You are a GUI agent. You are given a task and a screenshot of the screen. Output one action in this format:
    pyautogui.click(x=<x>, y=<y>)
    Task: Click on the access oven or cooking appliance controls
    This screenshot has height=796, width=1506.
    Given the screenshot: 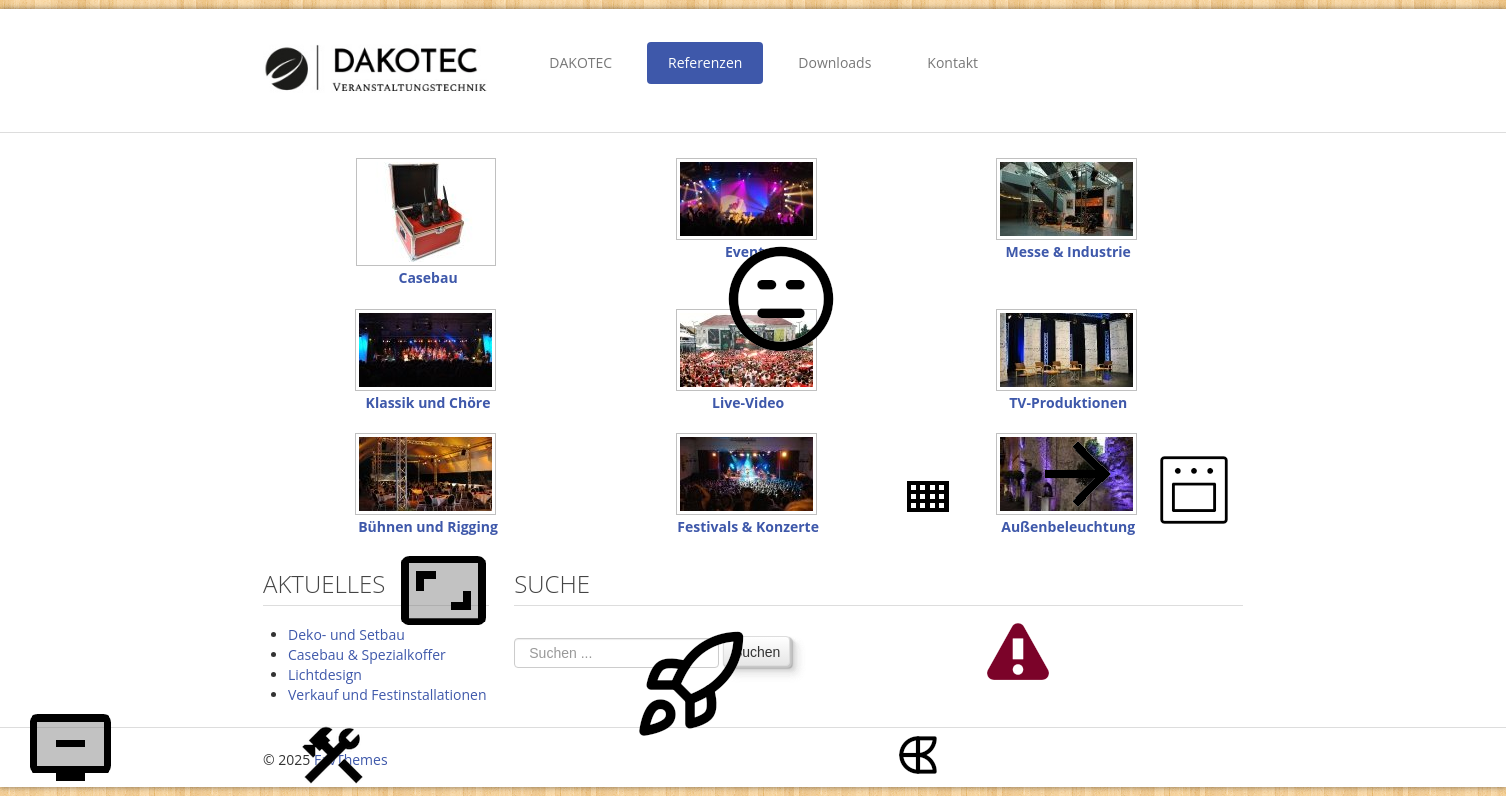 What is the action you would take?
    pyautogui.click(x=1194, y=490)
    